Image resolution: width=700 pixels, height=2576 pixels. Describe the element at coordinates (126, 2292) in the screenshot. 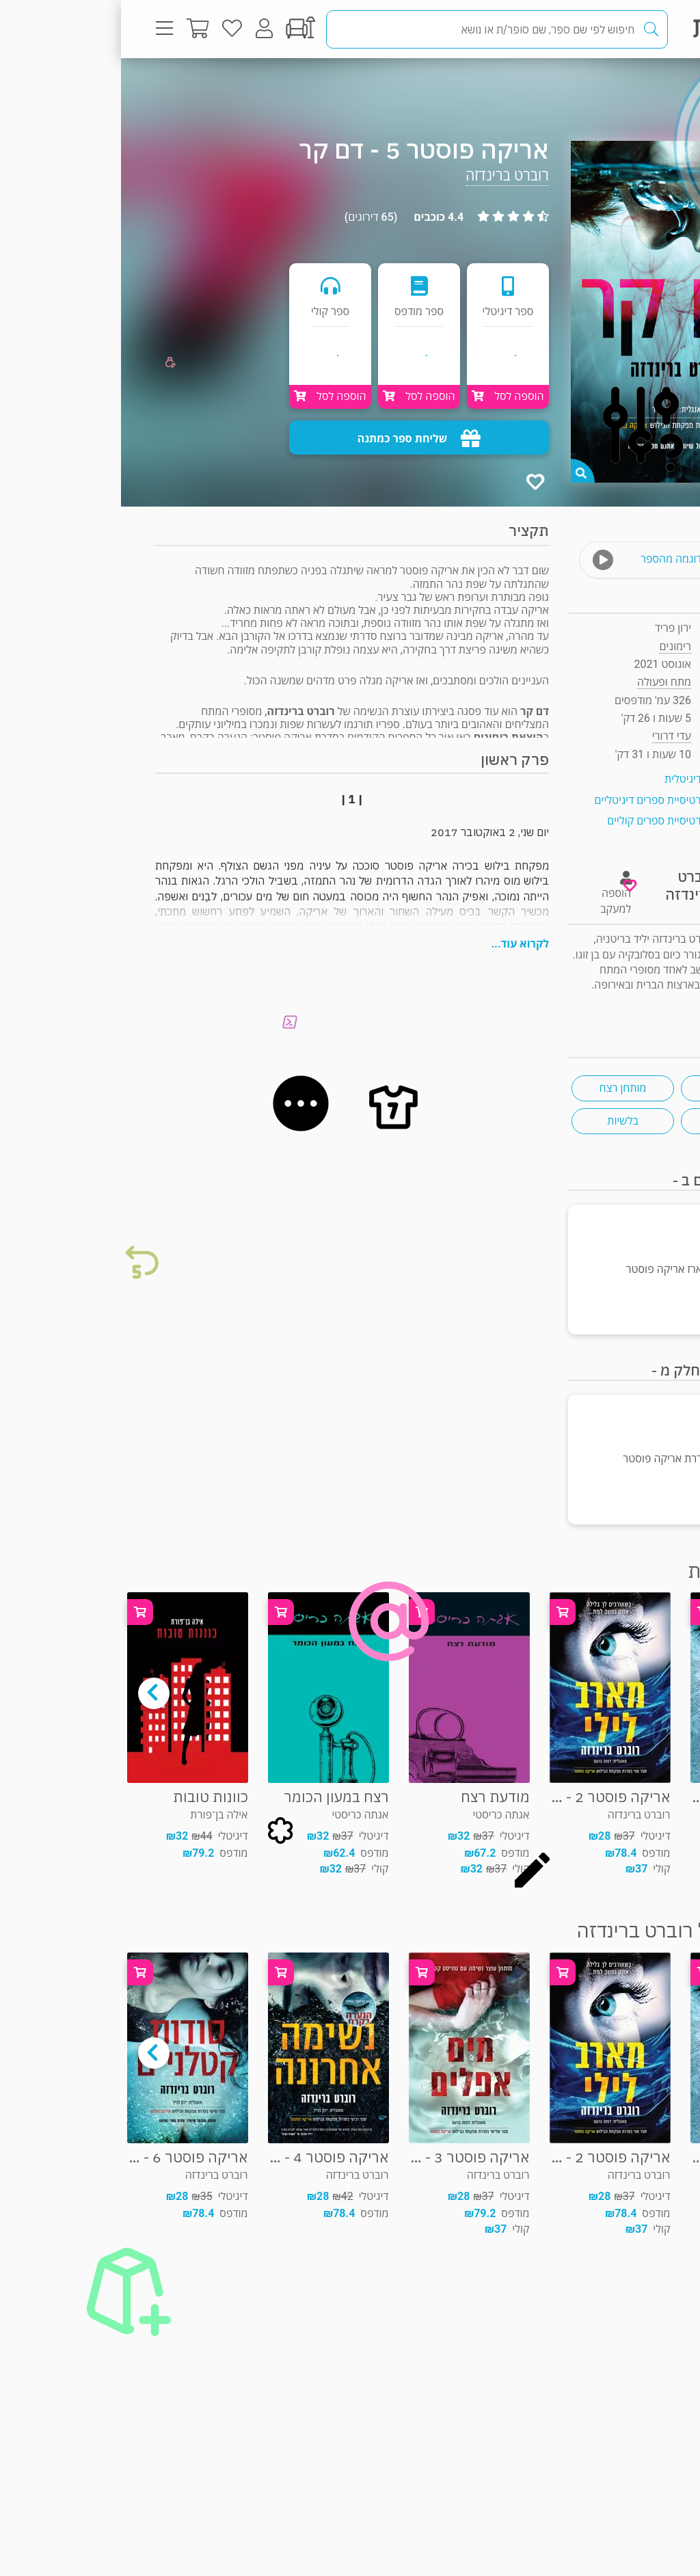

I see `add a new 3D object or model` at that location.